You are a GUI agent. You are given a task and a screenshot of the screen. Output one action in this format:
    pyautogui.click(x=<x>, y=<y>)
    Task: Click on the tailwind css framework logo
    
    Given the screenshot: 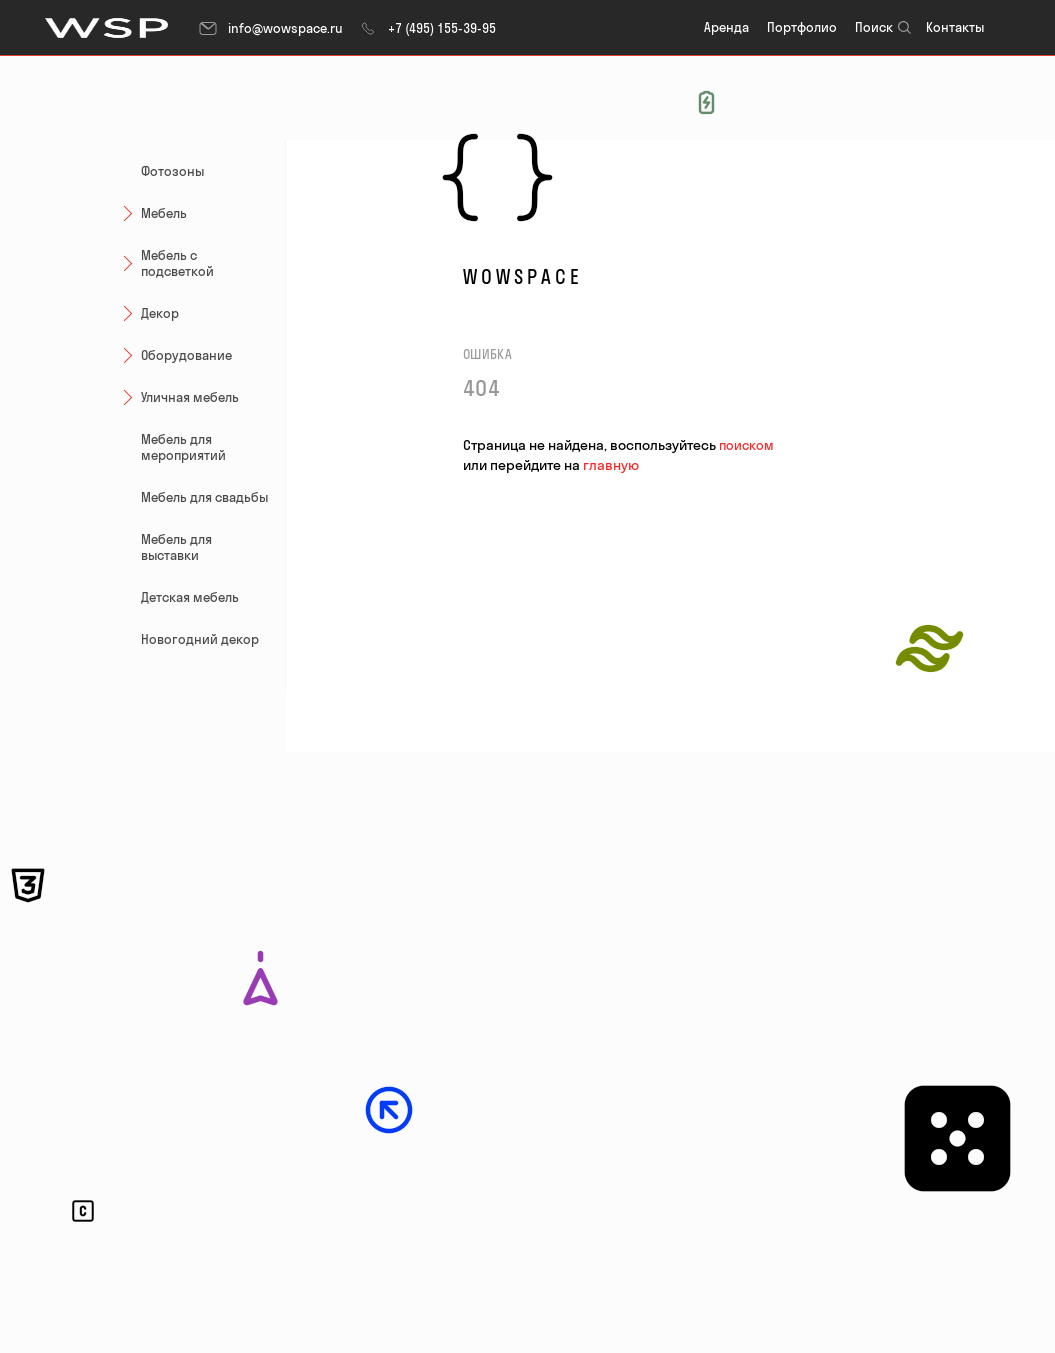 What is the action you would take?
    pyautogui.click(x=929, y=648)
    